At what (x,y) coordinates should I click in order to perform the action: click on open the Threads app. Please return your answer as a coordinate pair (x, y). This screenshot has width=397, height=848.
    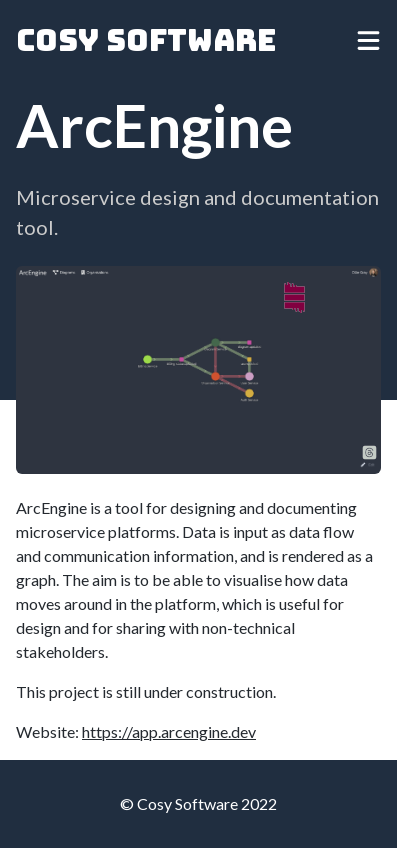
    Looking at the image, I should click on (369, 452).